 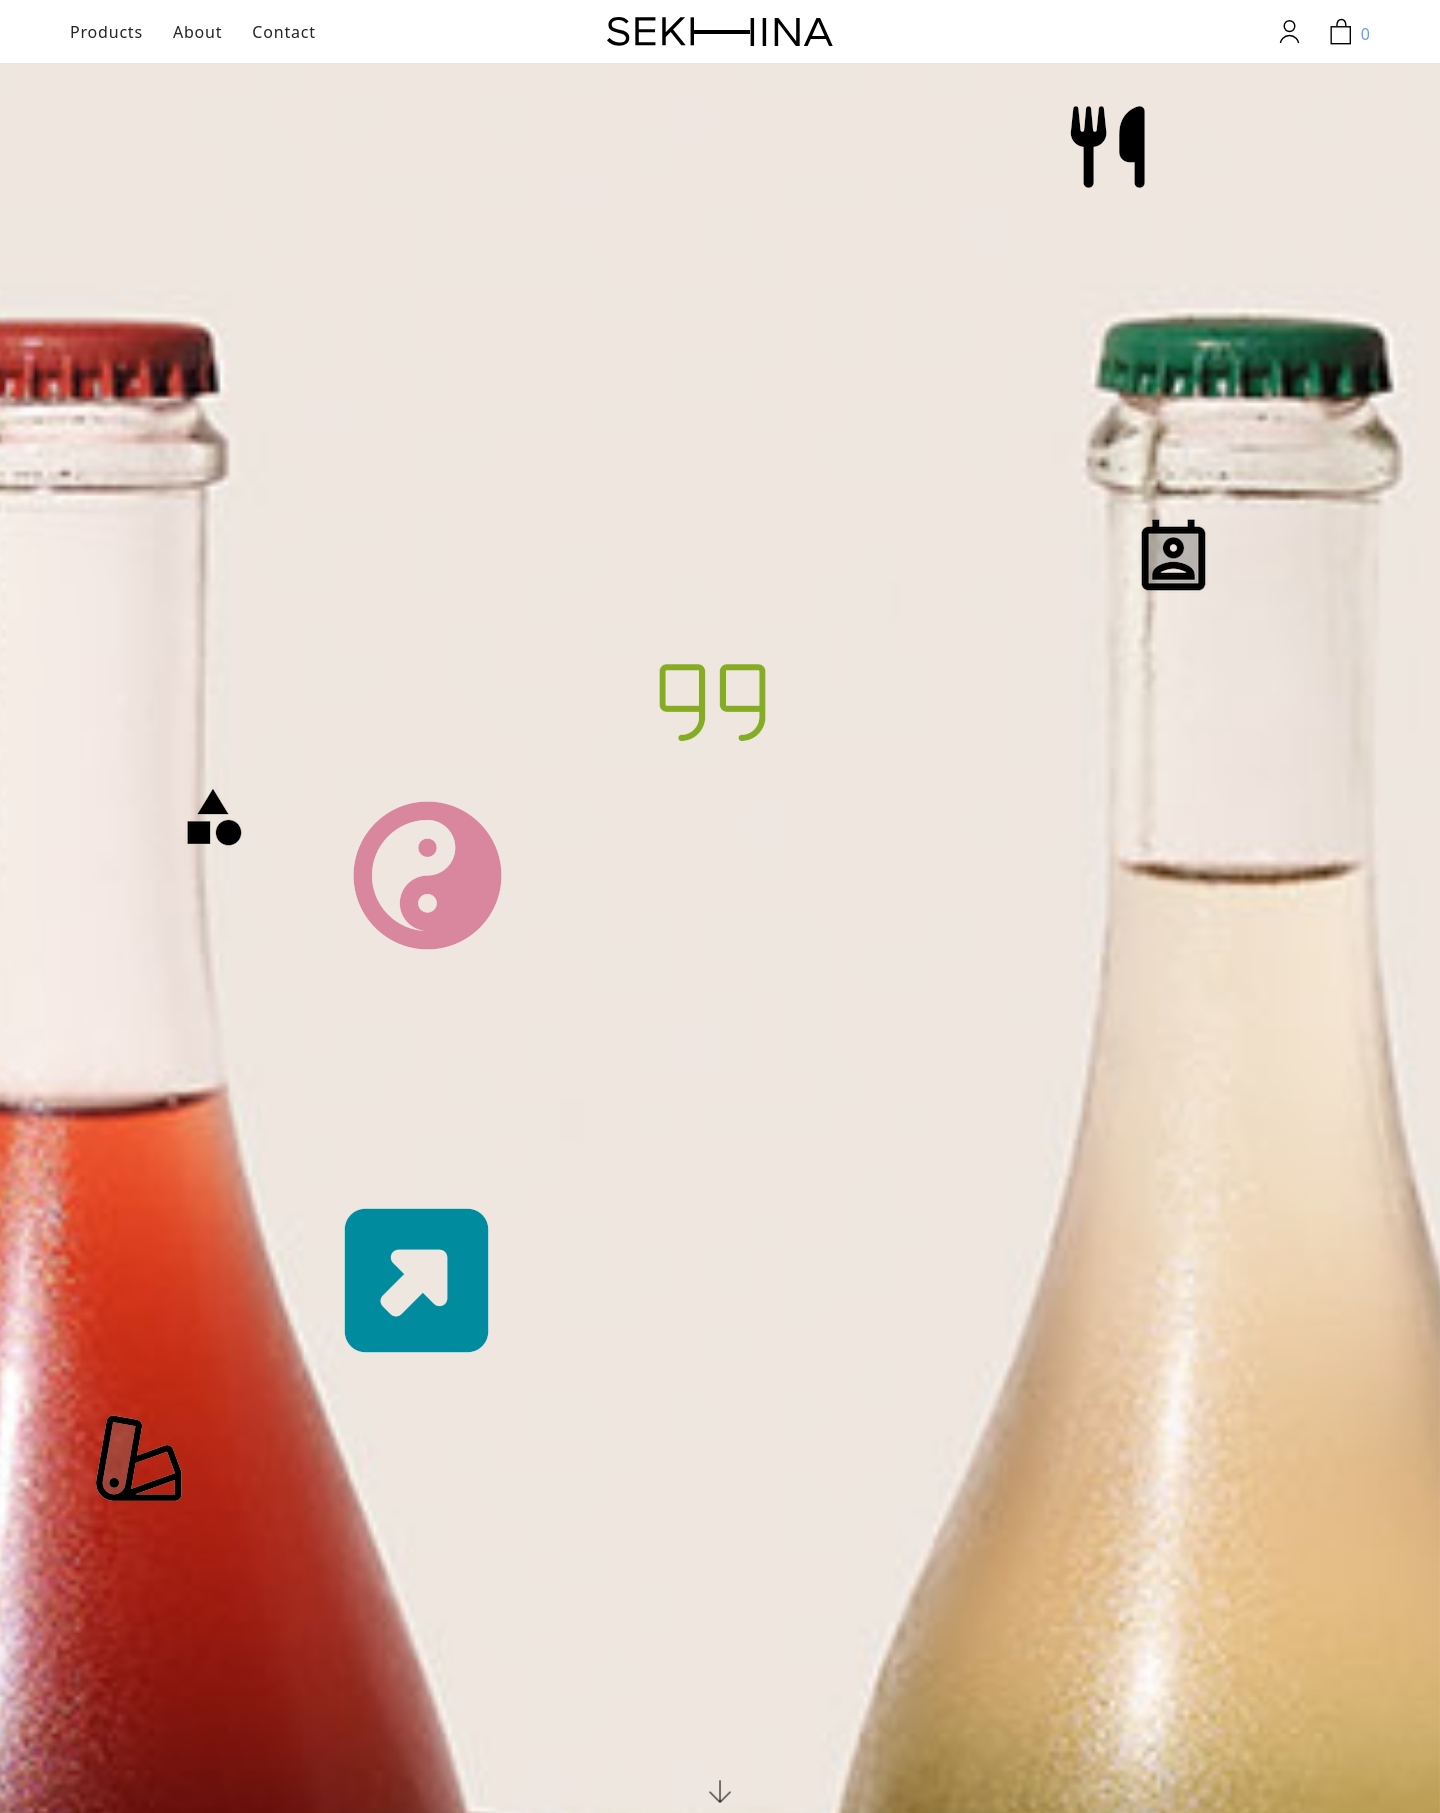 What do you see at coordinates (416, 1280) in the screenshot?
I see `open link in a new window or tab` at bounding box center [416, 1280].